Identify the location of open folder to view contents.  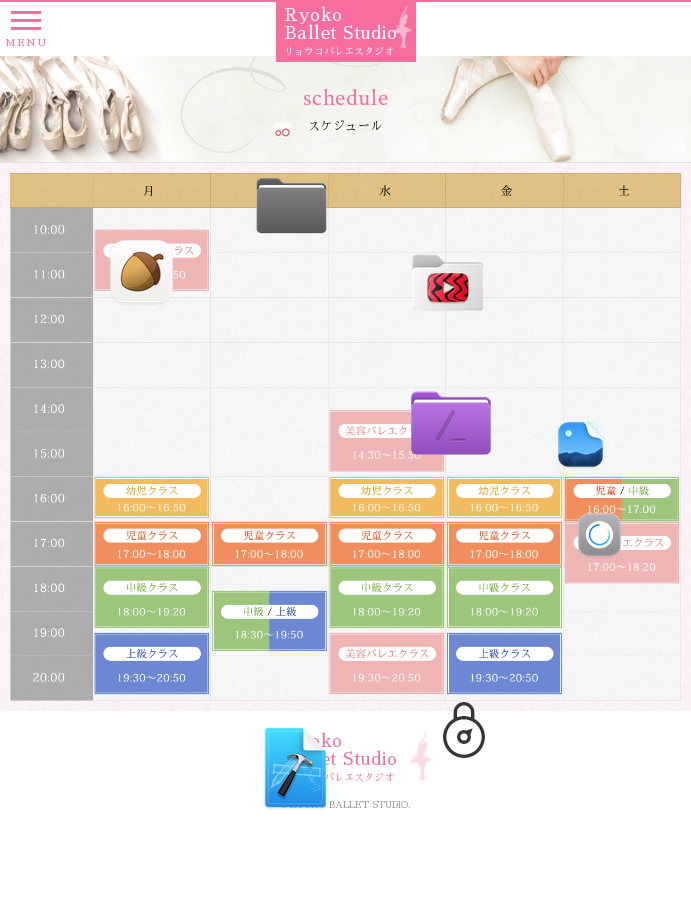
(291, 205).